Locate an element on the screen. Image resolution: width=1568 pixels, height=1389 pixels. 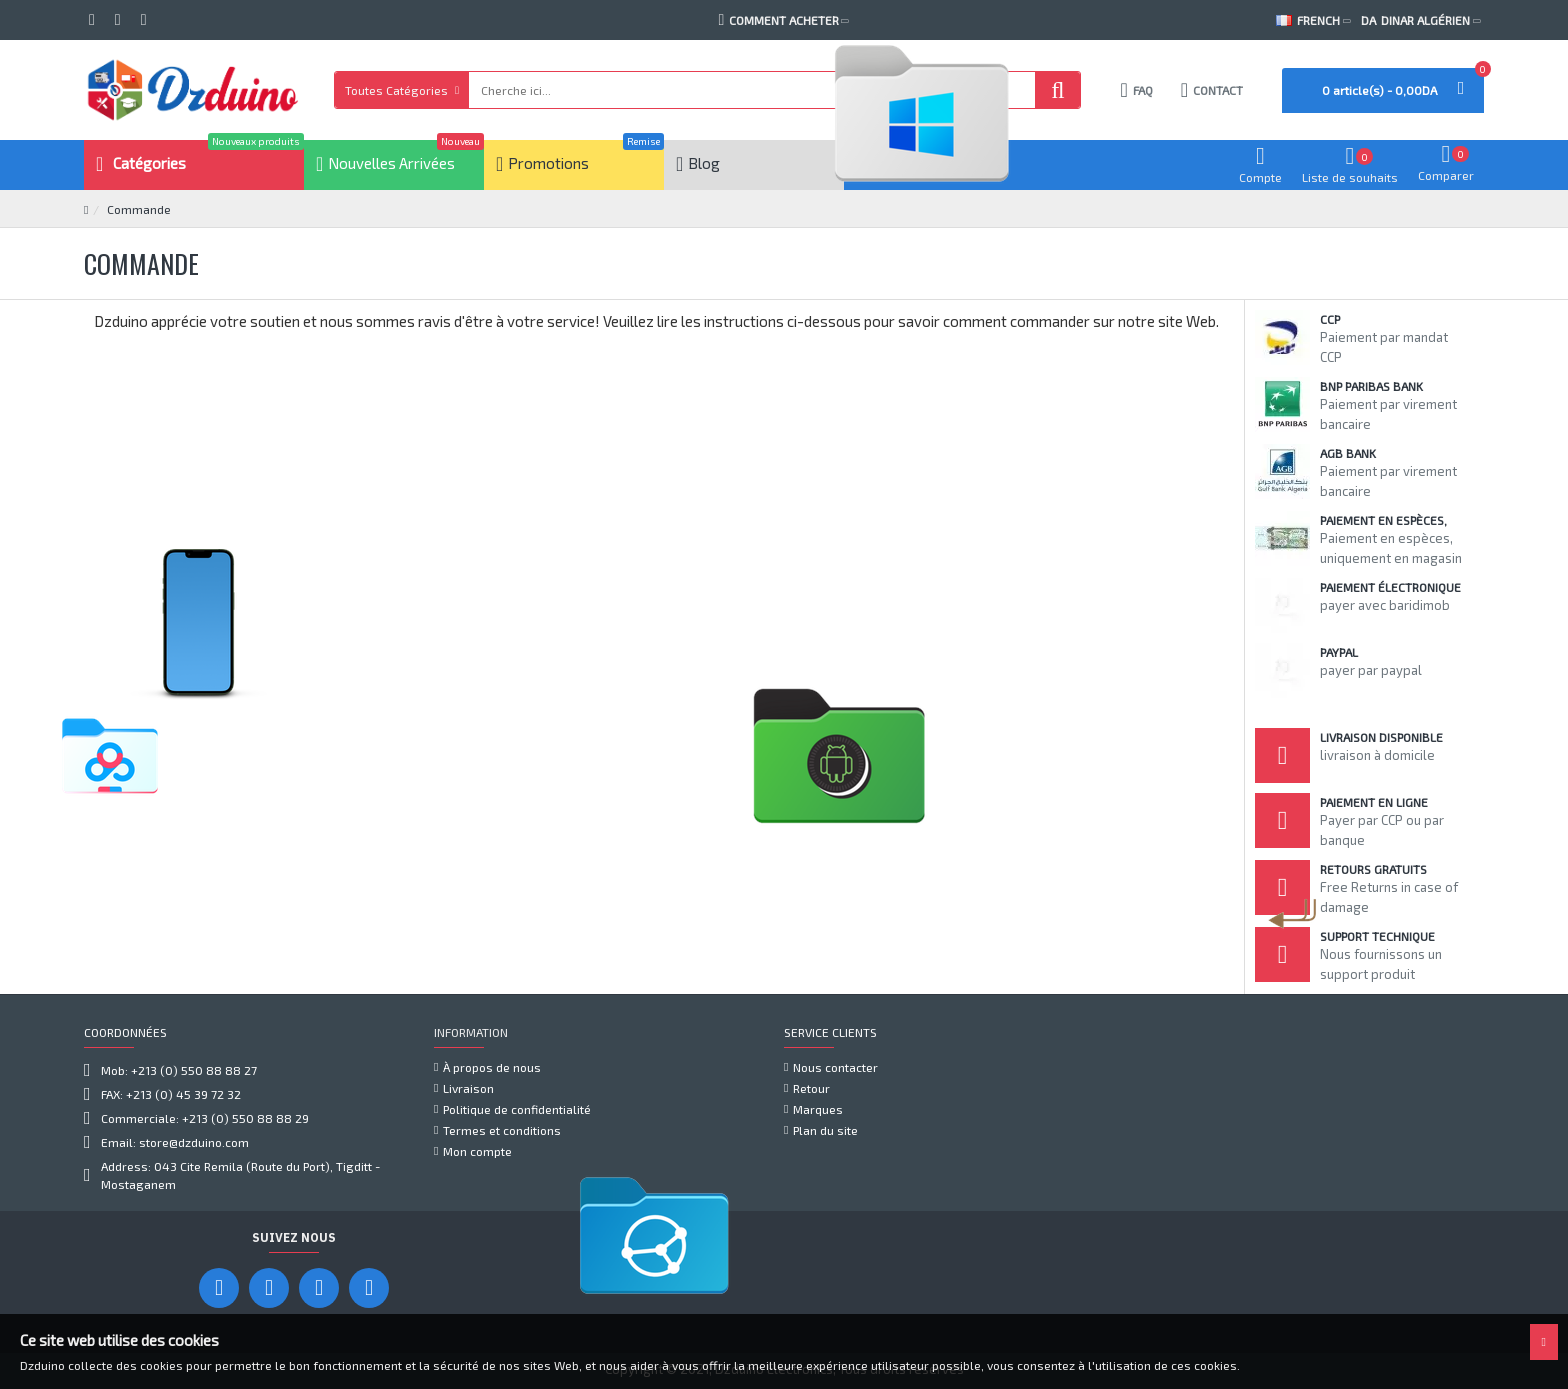
open android oreo system files folder is located at coordinates (838, 760).